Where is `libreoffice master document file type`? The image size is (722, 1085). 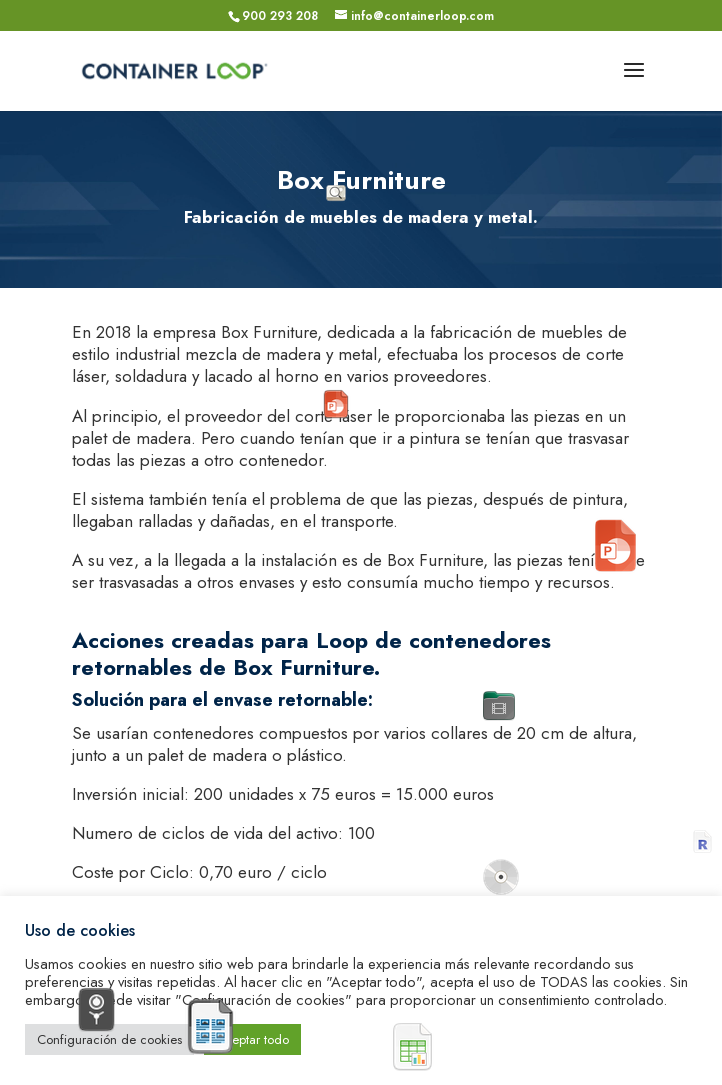
libreoffice master document file type is located at coordinates (210, 1026).